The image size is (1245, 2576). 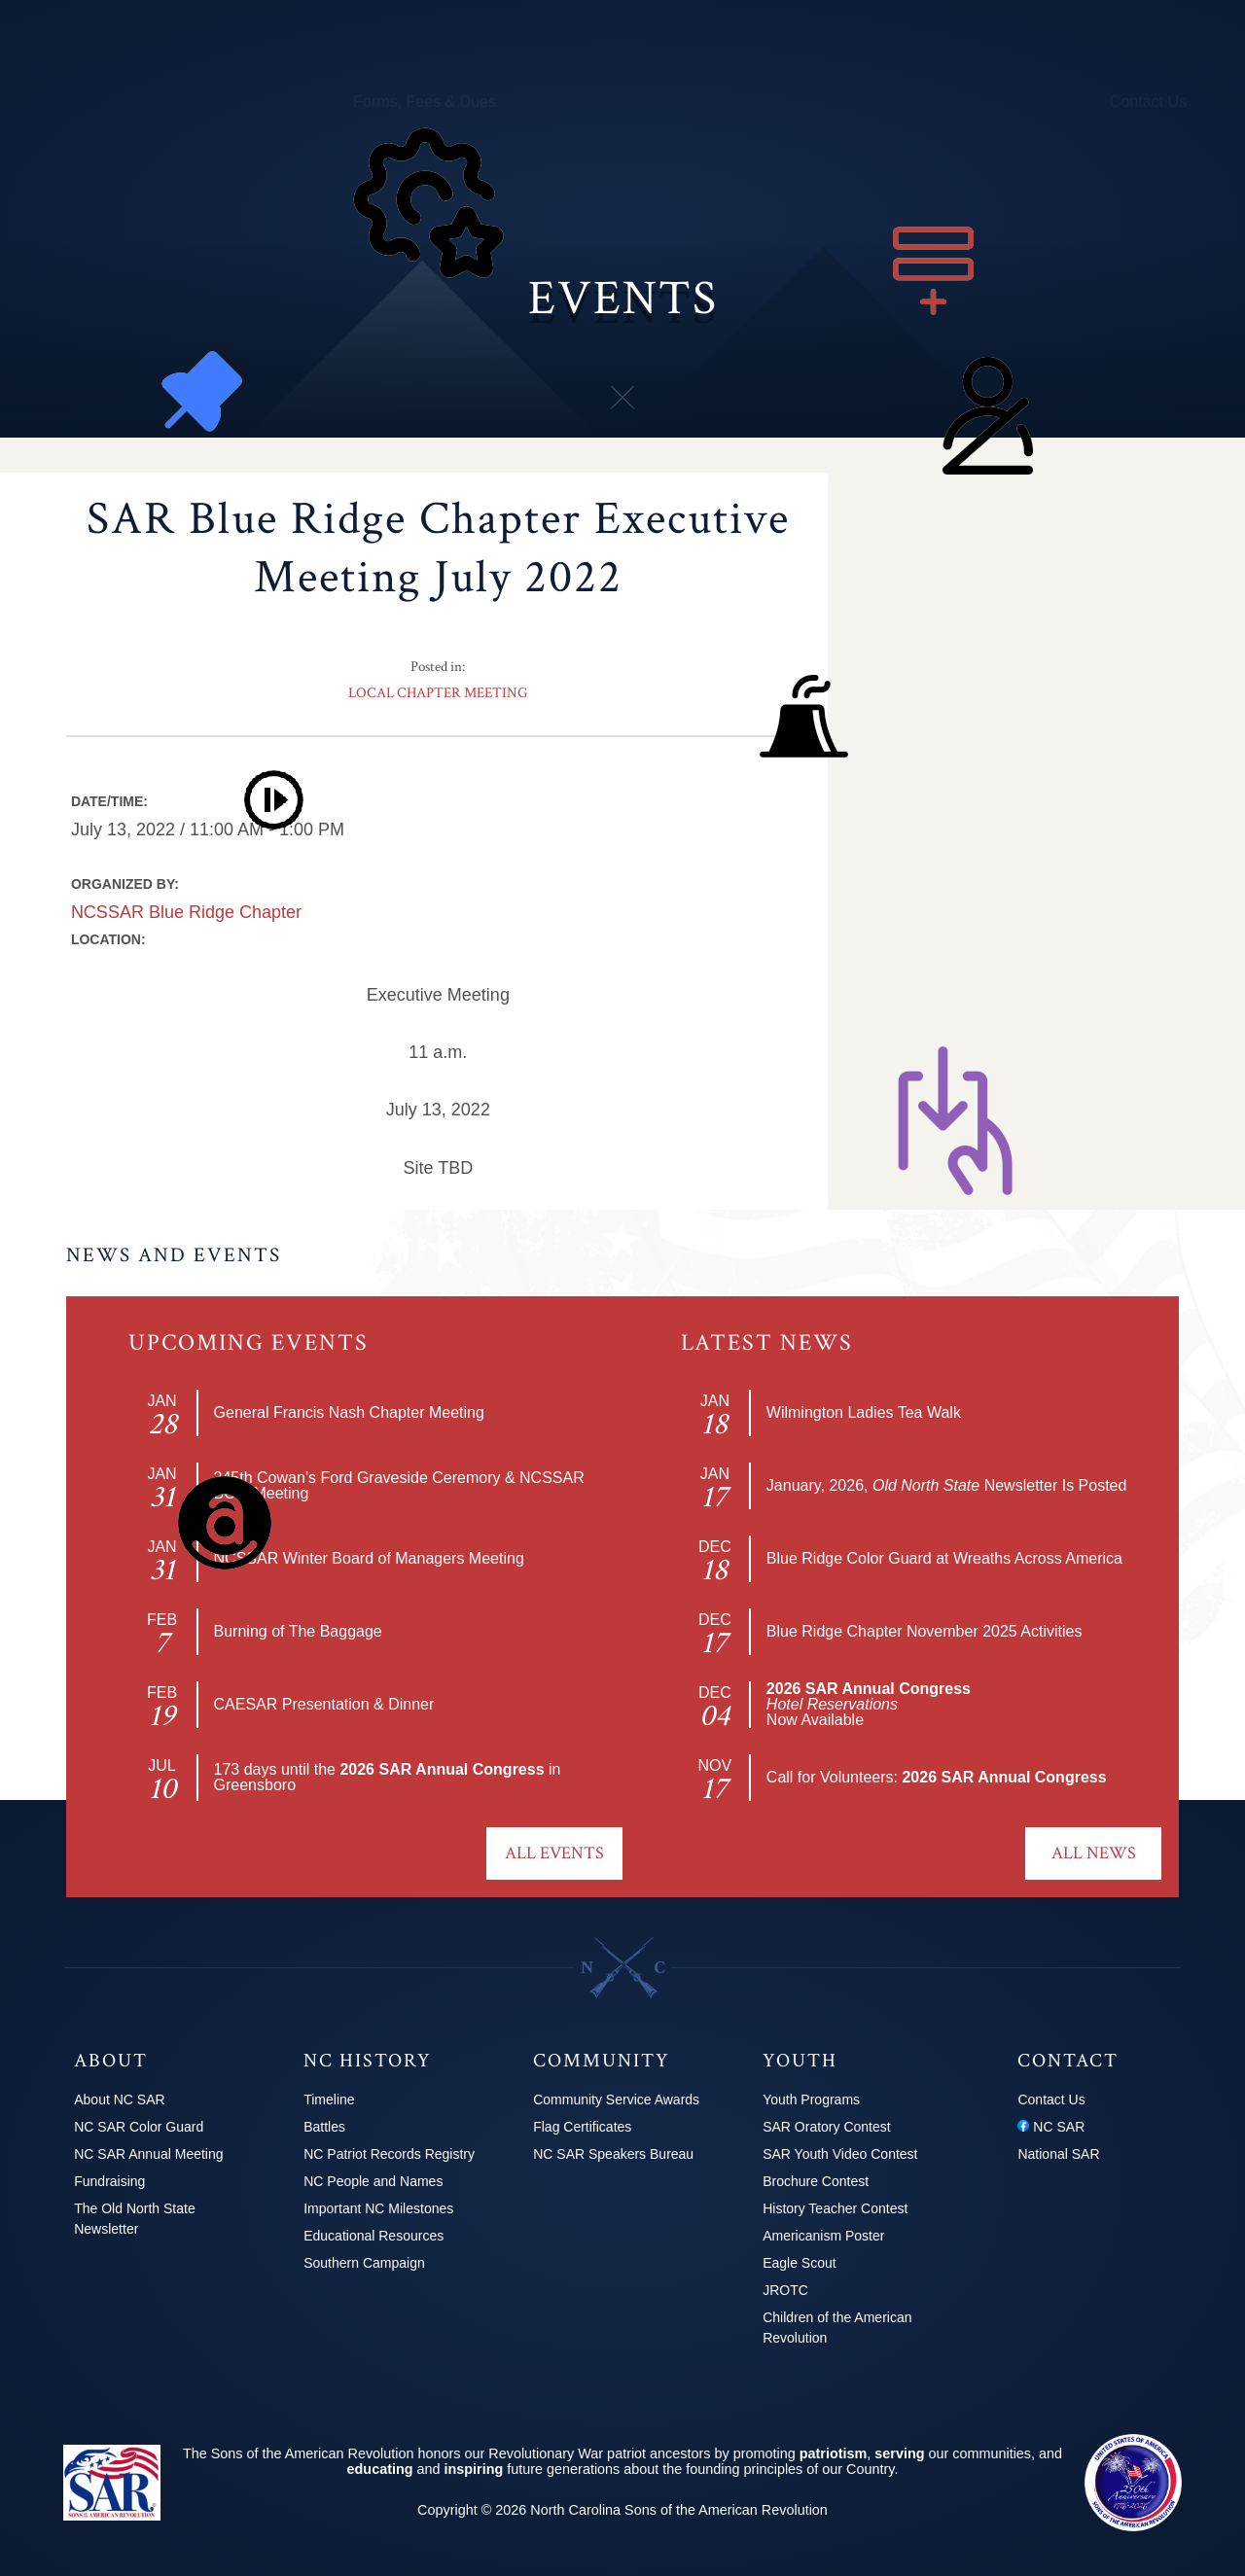 What do you see at coordinates (933, 264) in the screenshot?
I see `add a new row to the bottom of a table` at bounding box center [933, 264].